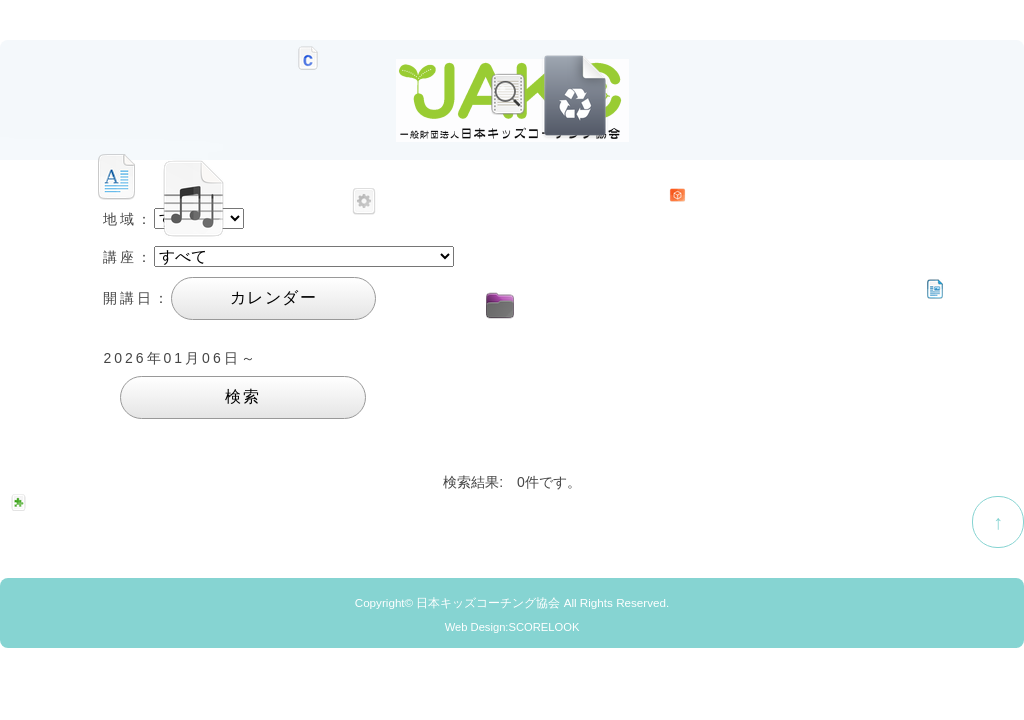 This screenshot has height=720, width=1024. What do you see at coordinates (575, 97) in the screenshot?
I see `a file marked for deletion` at bounding box center [575, 97].